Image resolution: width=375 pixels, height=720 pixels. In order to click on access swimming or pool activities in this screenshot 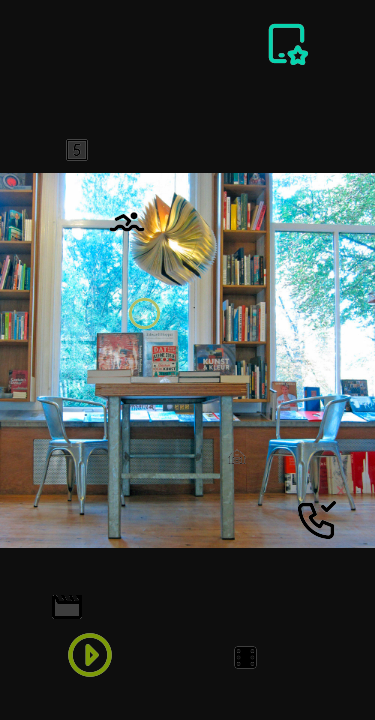, I will do `click(127, 221)`.